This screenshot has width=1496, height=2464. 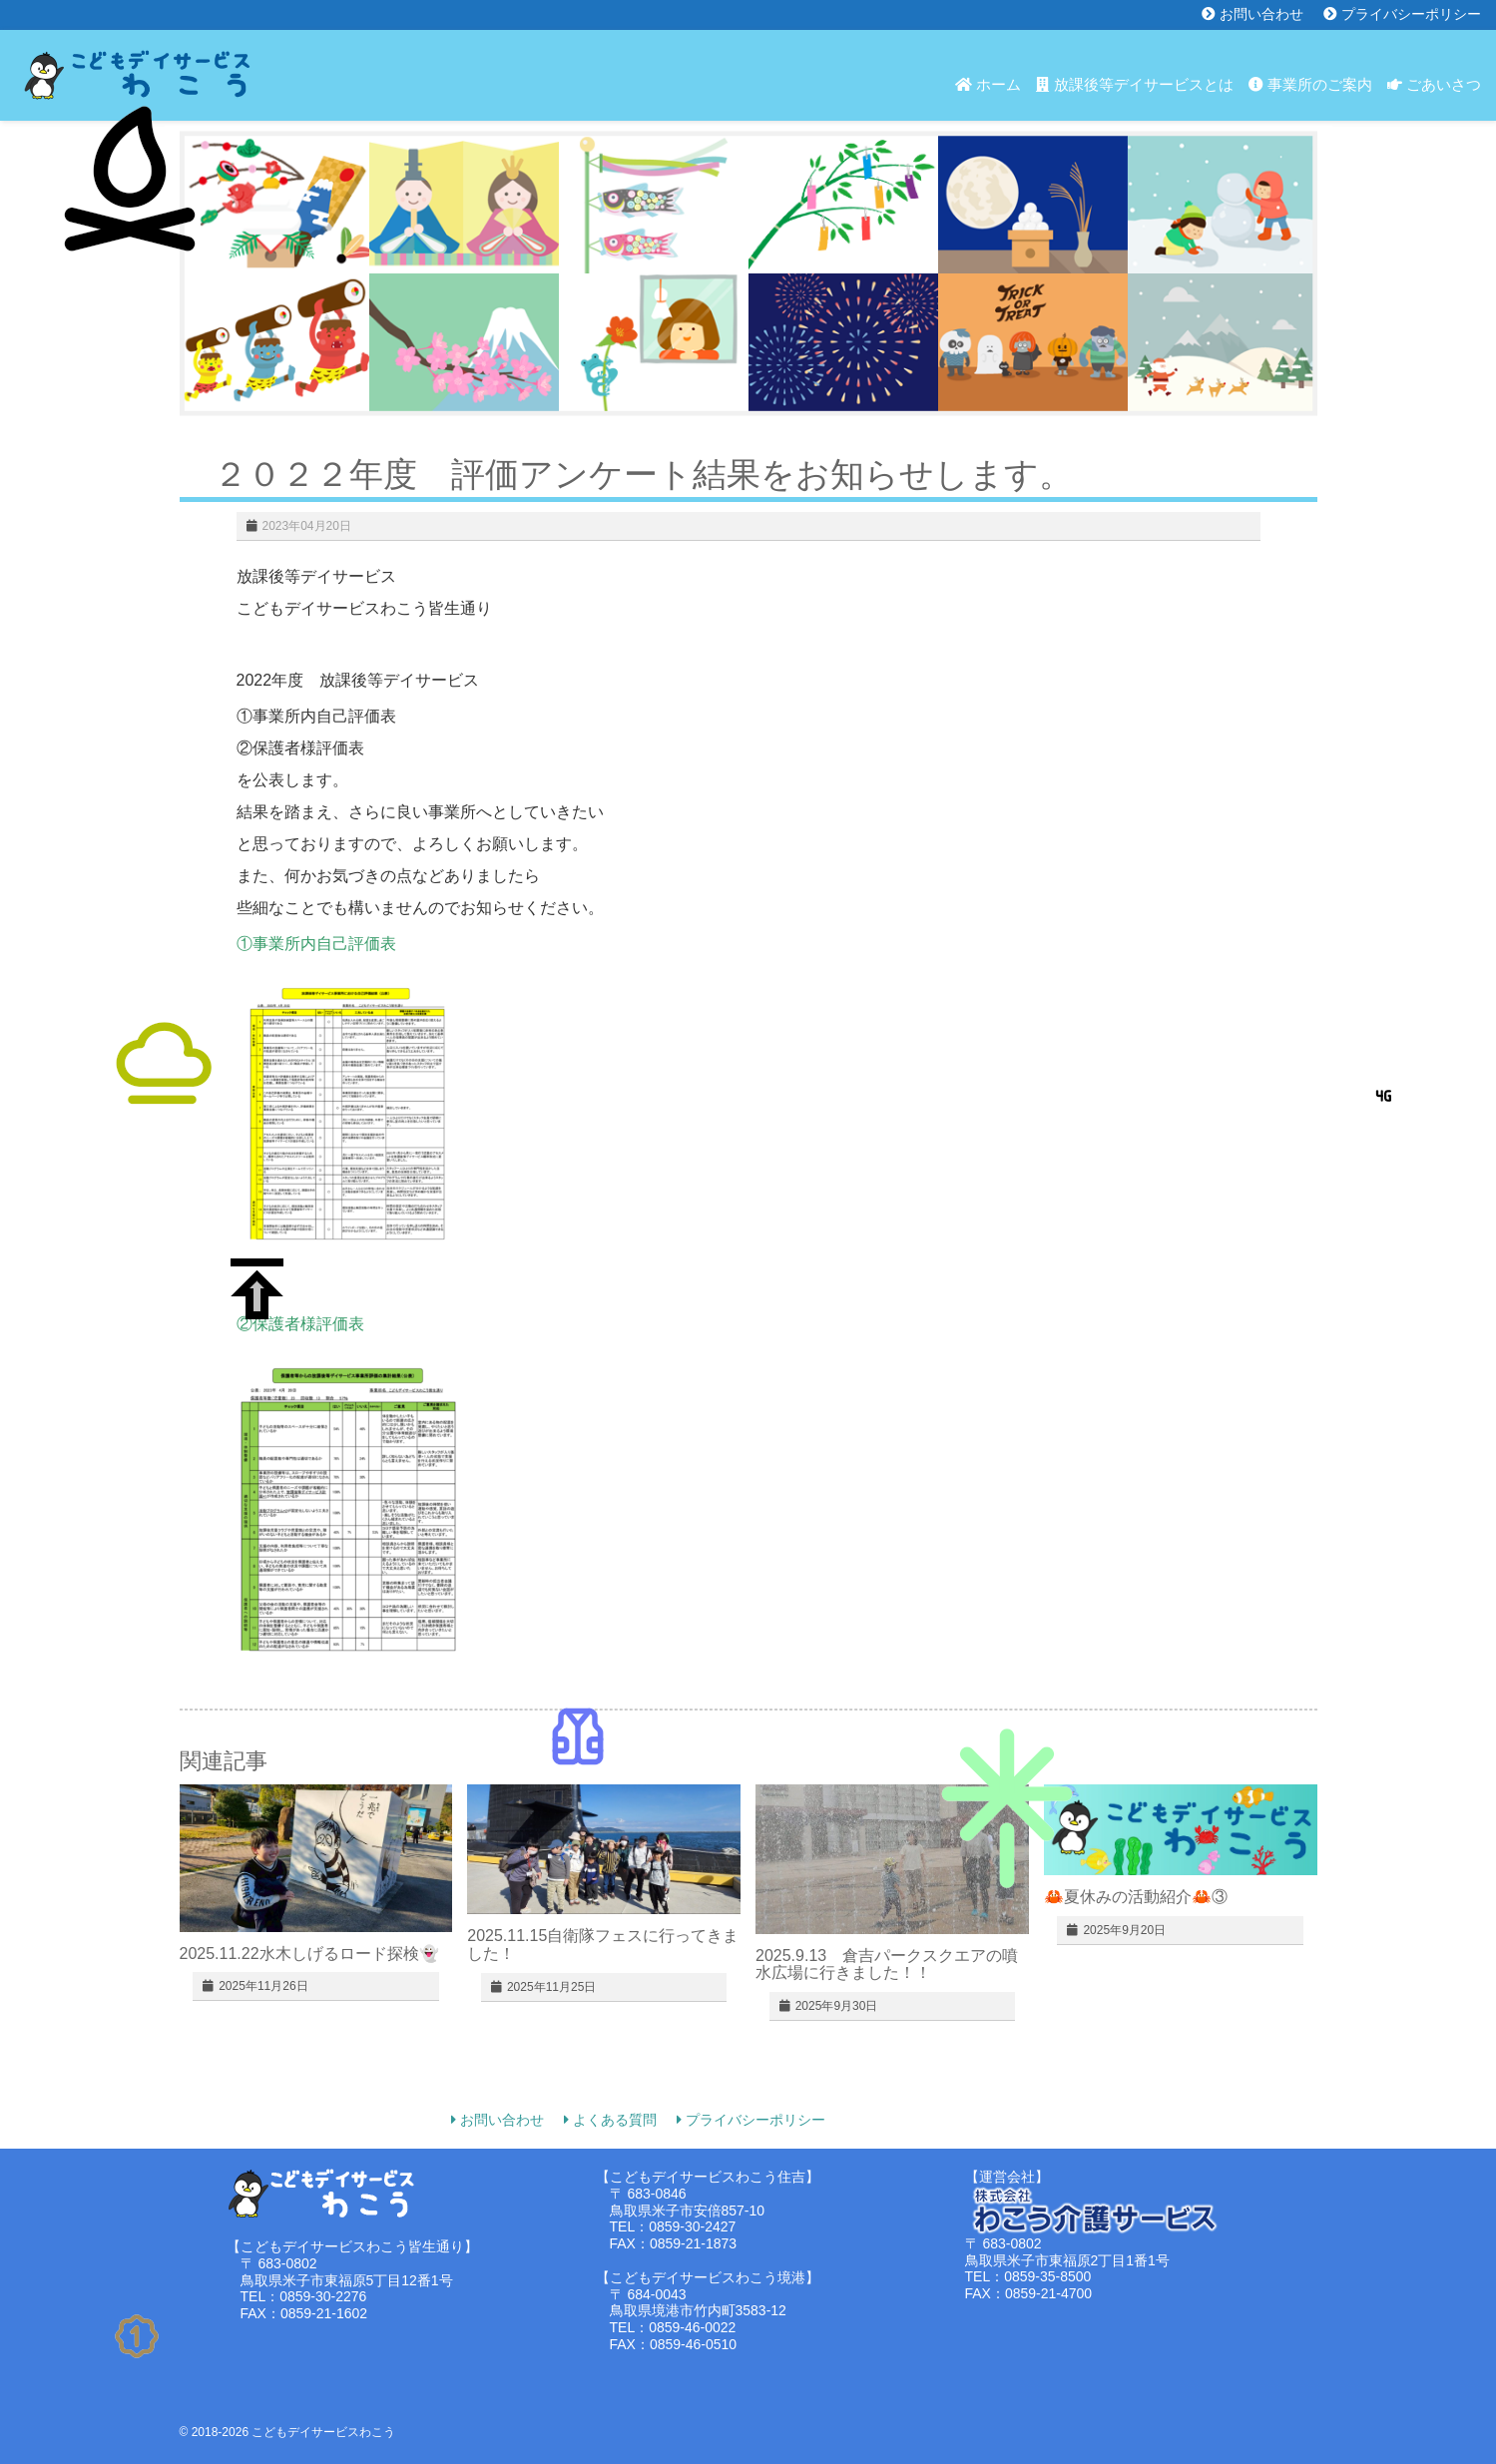 I want to click on link to linktree profile, so click(x=1007, y=1808).